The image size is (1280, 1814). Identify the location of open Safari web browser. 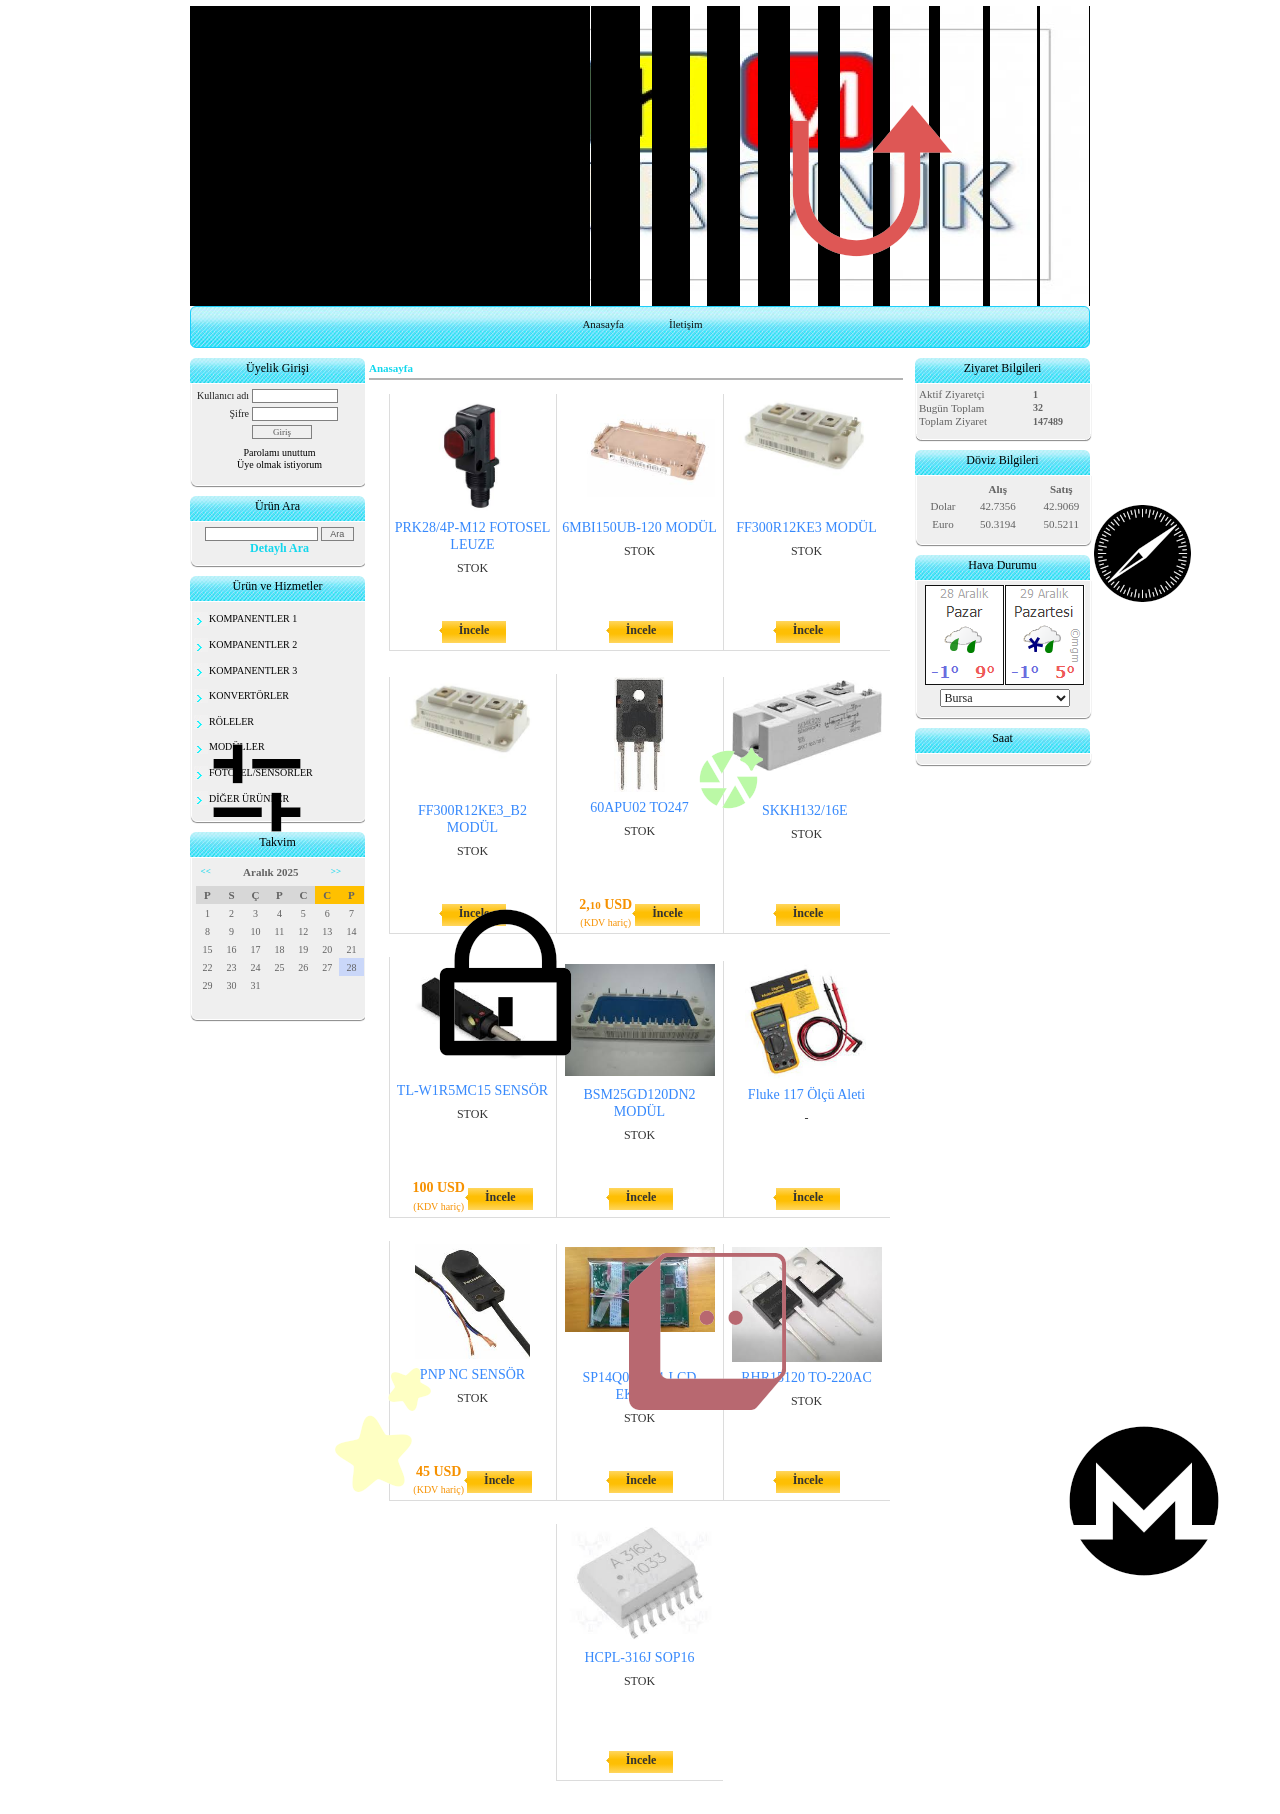
(1142, 553).